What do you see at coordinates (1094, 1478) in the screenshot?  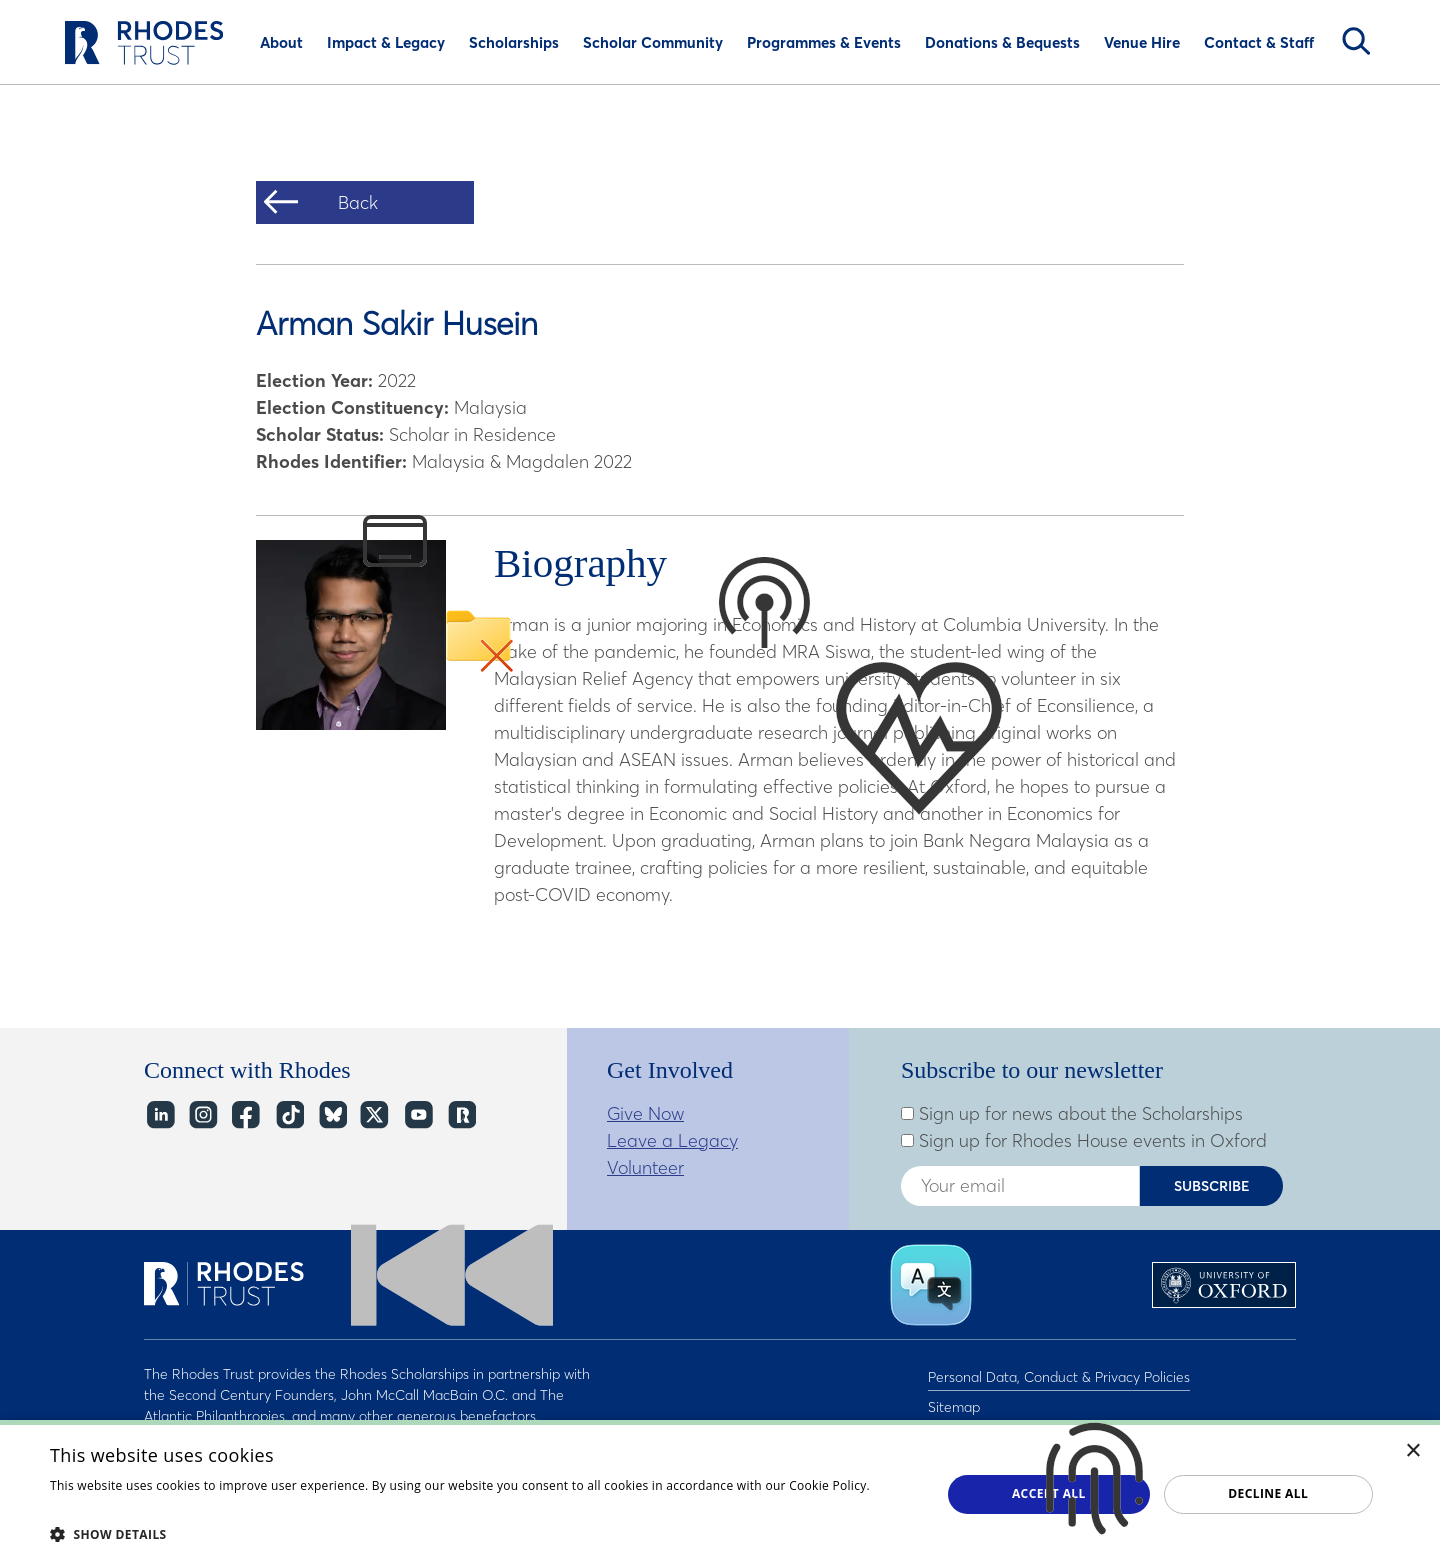 I see `authenticate with fingerprint` at bounding box center [1094, 1478].